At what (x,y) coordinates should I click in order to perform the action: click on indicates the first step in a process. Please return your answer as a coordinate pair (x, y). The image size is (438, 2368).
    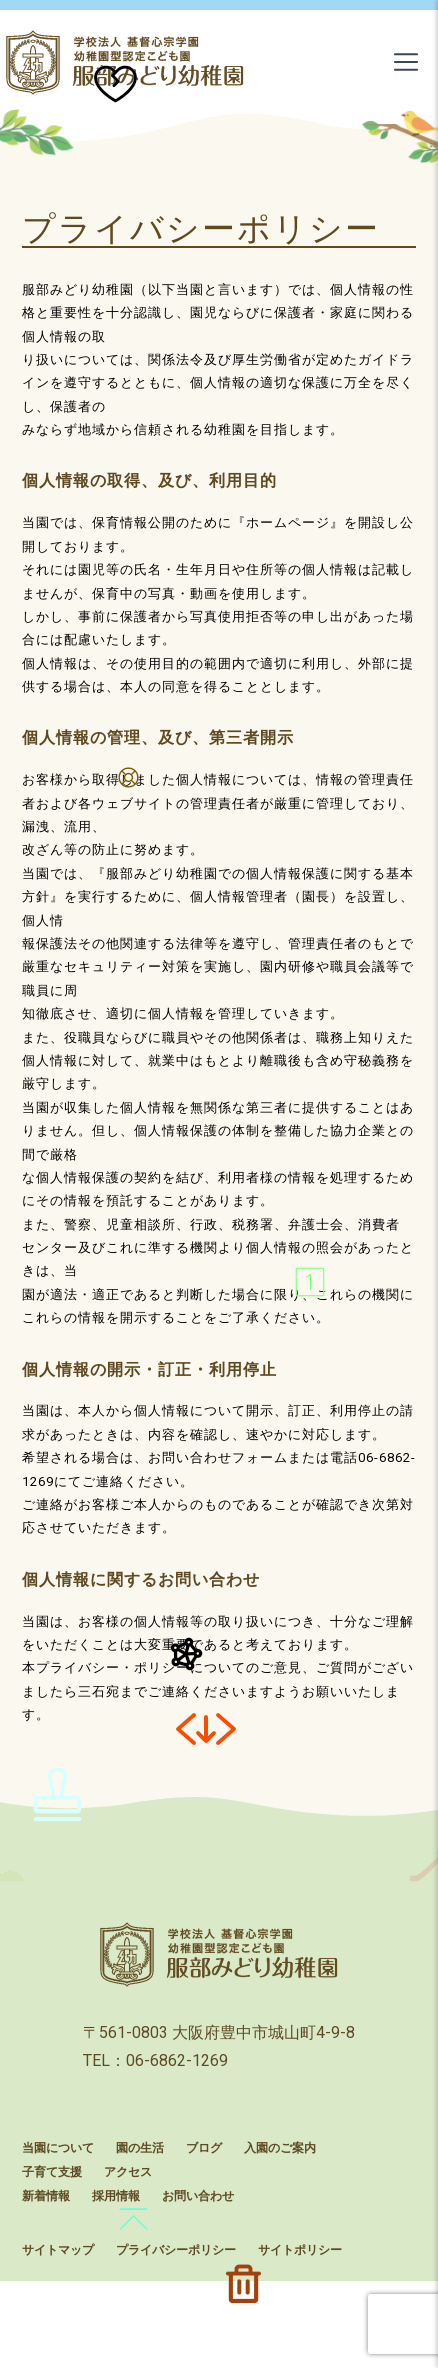
    Looking at the image, I should click on (310, 1282).